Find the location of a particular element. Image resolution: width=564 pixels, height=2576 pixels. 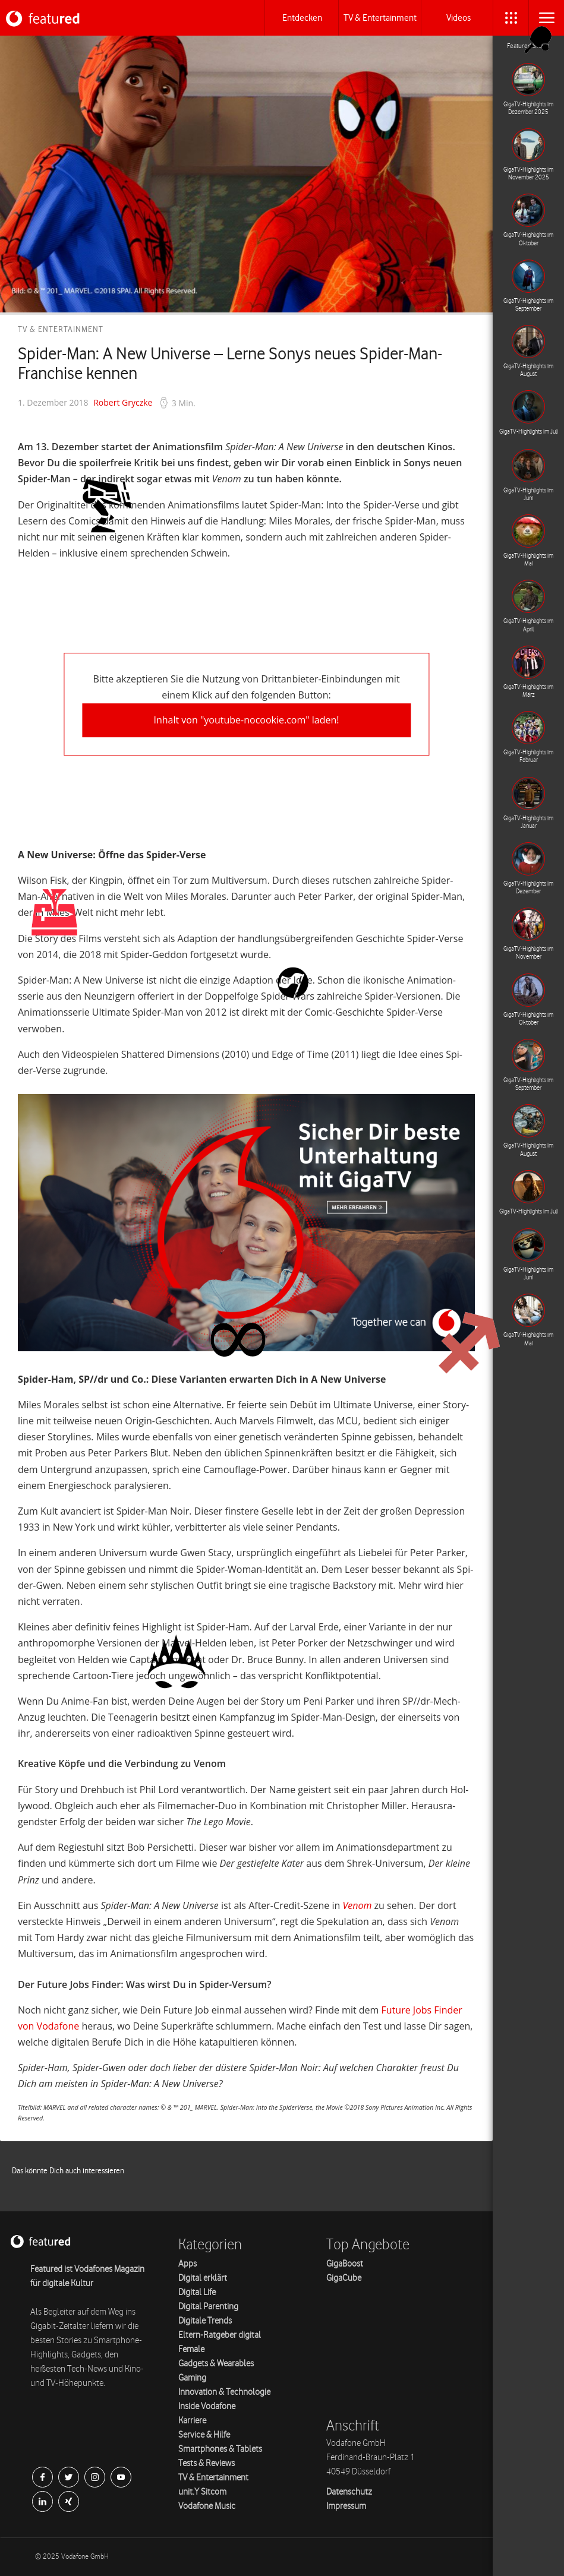

view sagittarius zodiac sign is located at coordinates (470, 1343).